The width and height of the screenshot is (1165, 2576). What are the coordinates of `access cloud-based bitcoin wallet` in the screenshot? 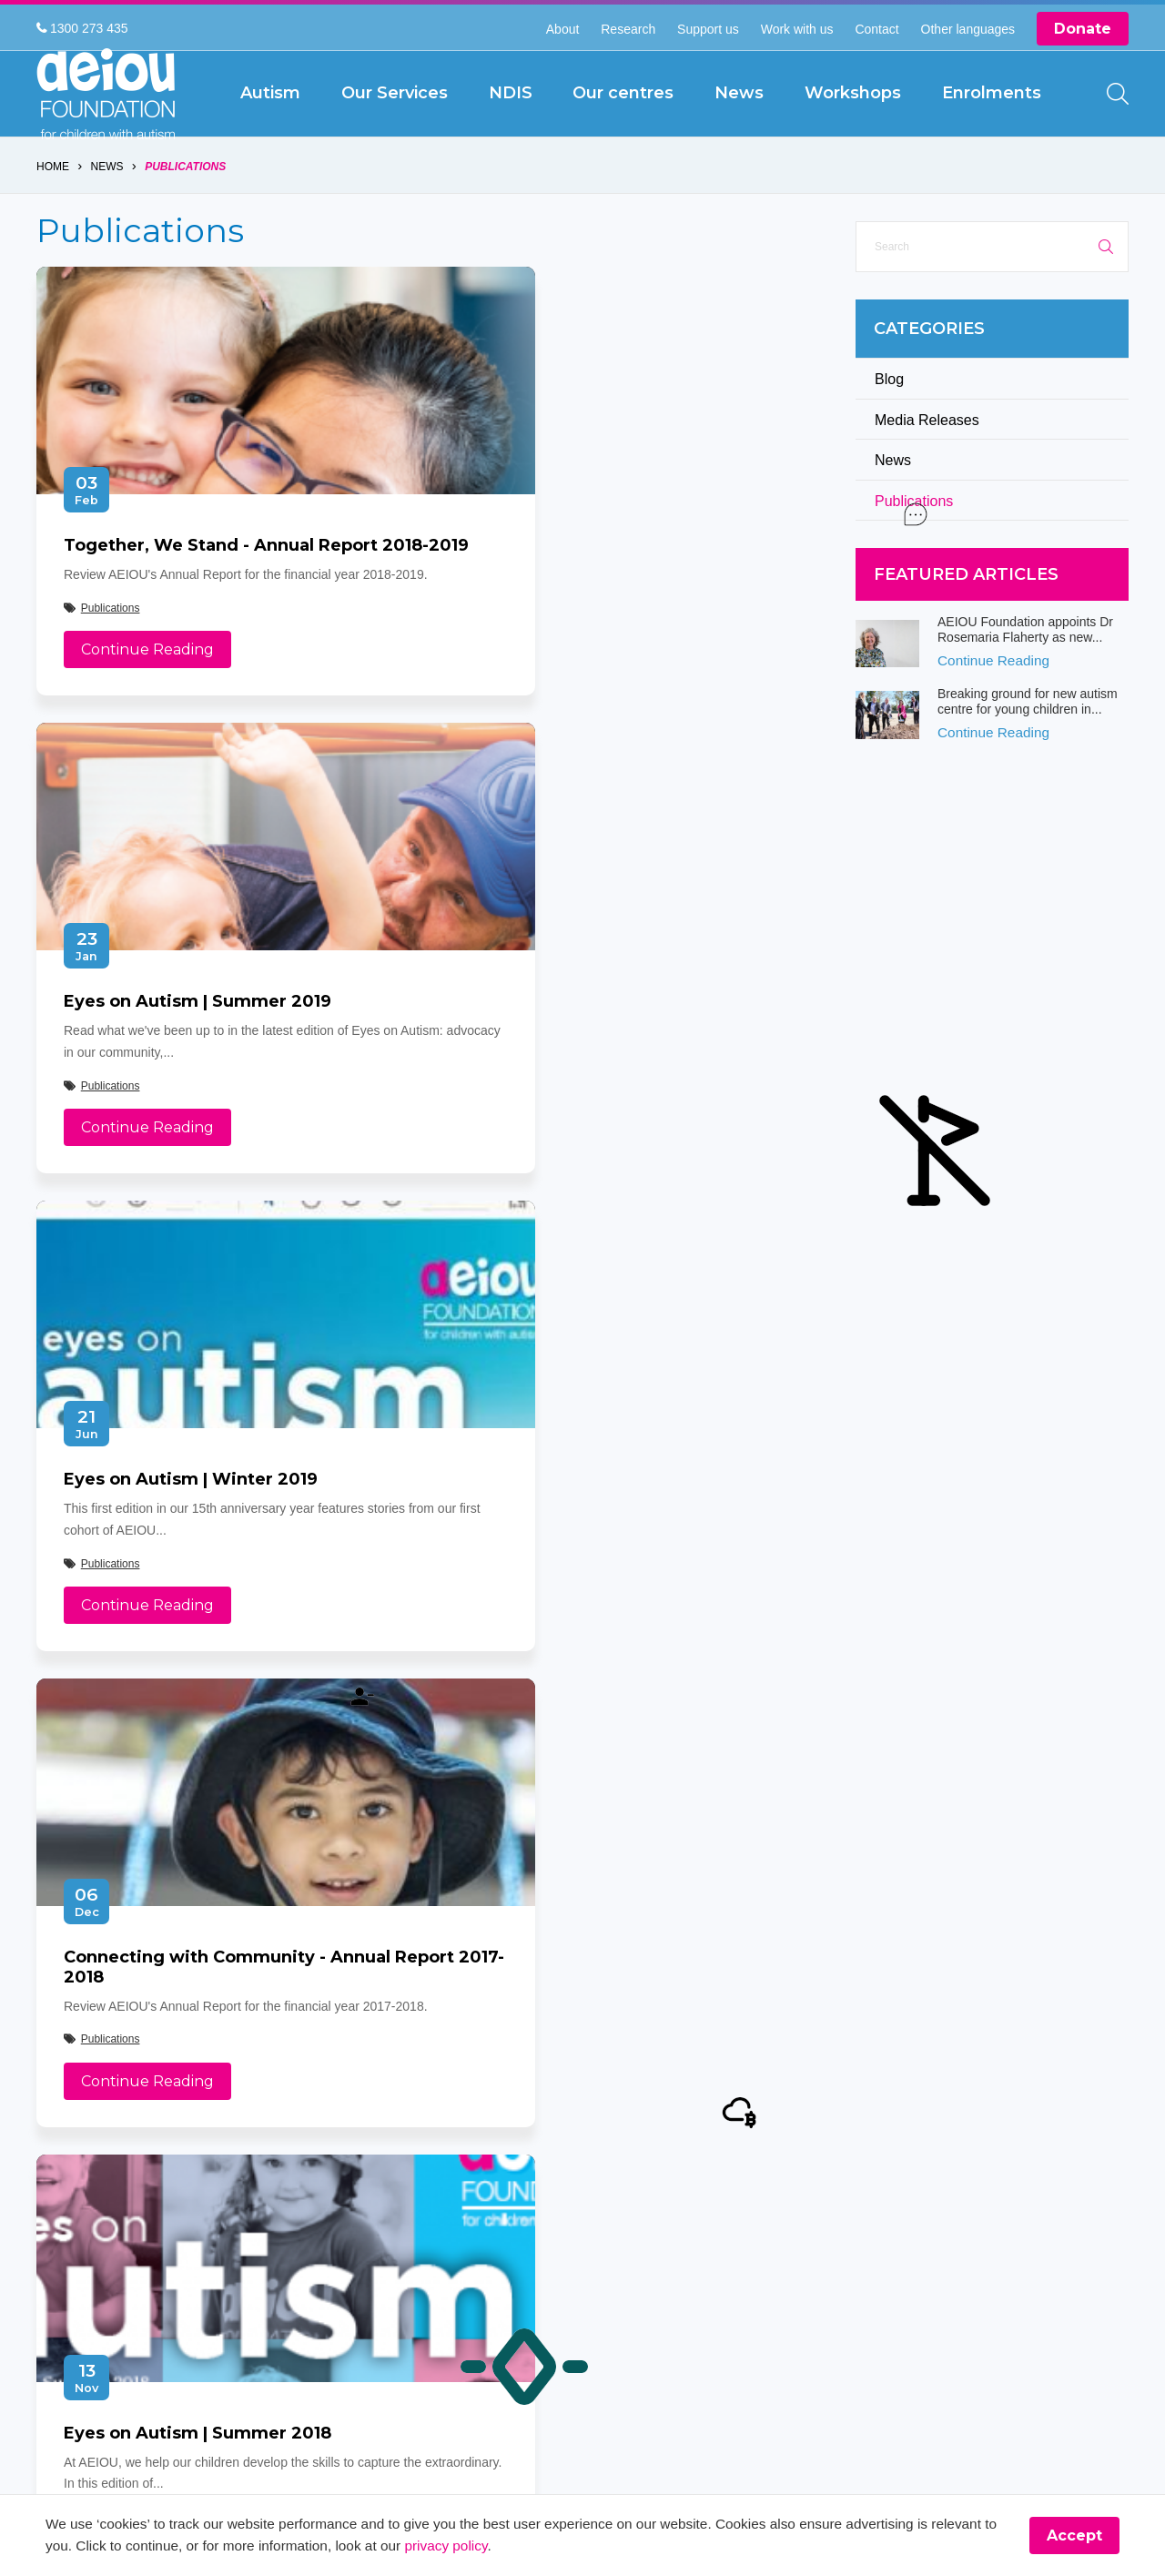 It's located at (740, 2110).